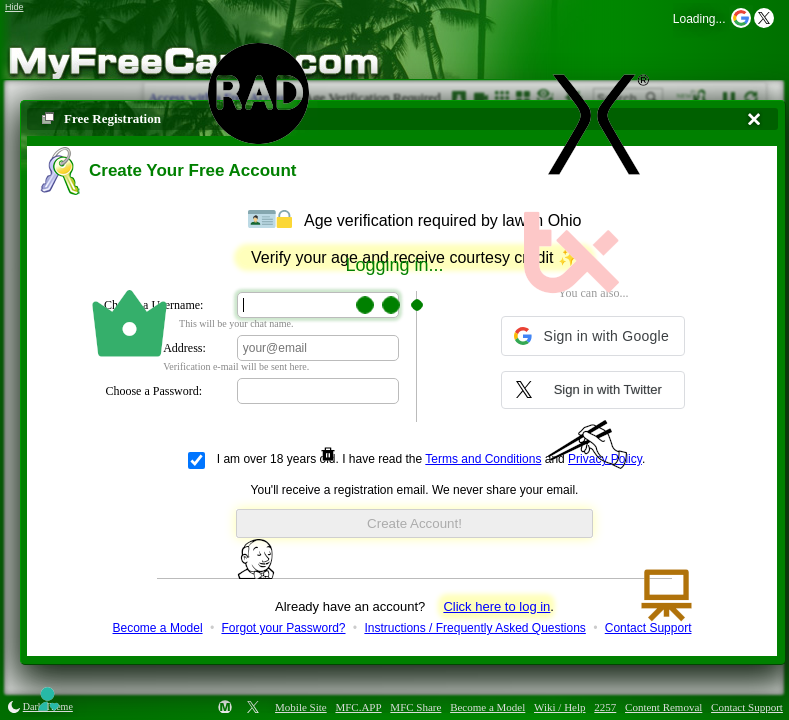  I want to click on create a new artboard, so click(666, 594).